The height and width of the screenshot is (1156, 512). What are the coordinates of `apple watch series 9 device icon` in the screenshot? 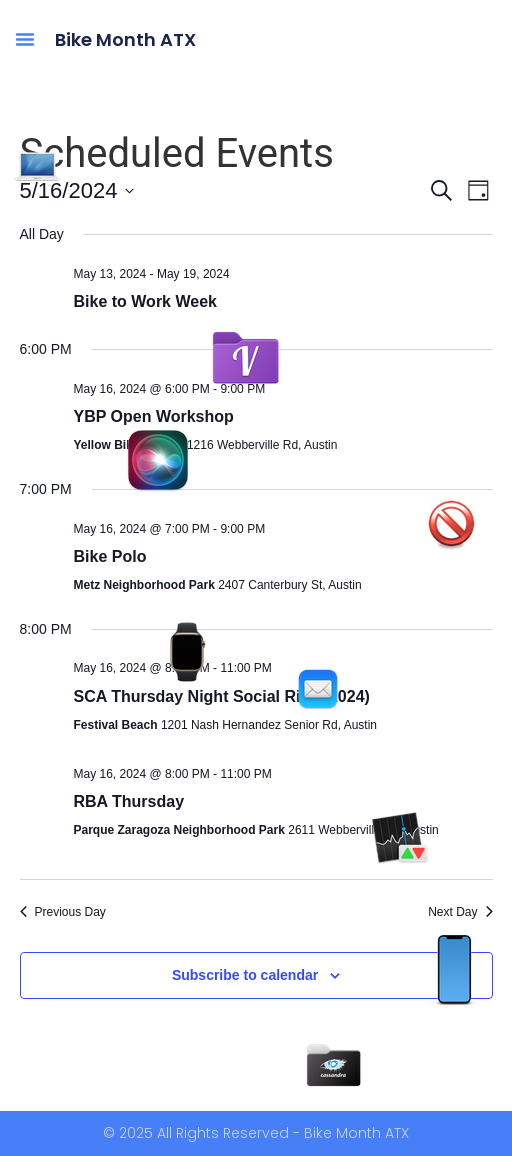 It's located at (187, 652).